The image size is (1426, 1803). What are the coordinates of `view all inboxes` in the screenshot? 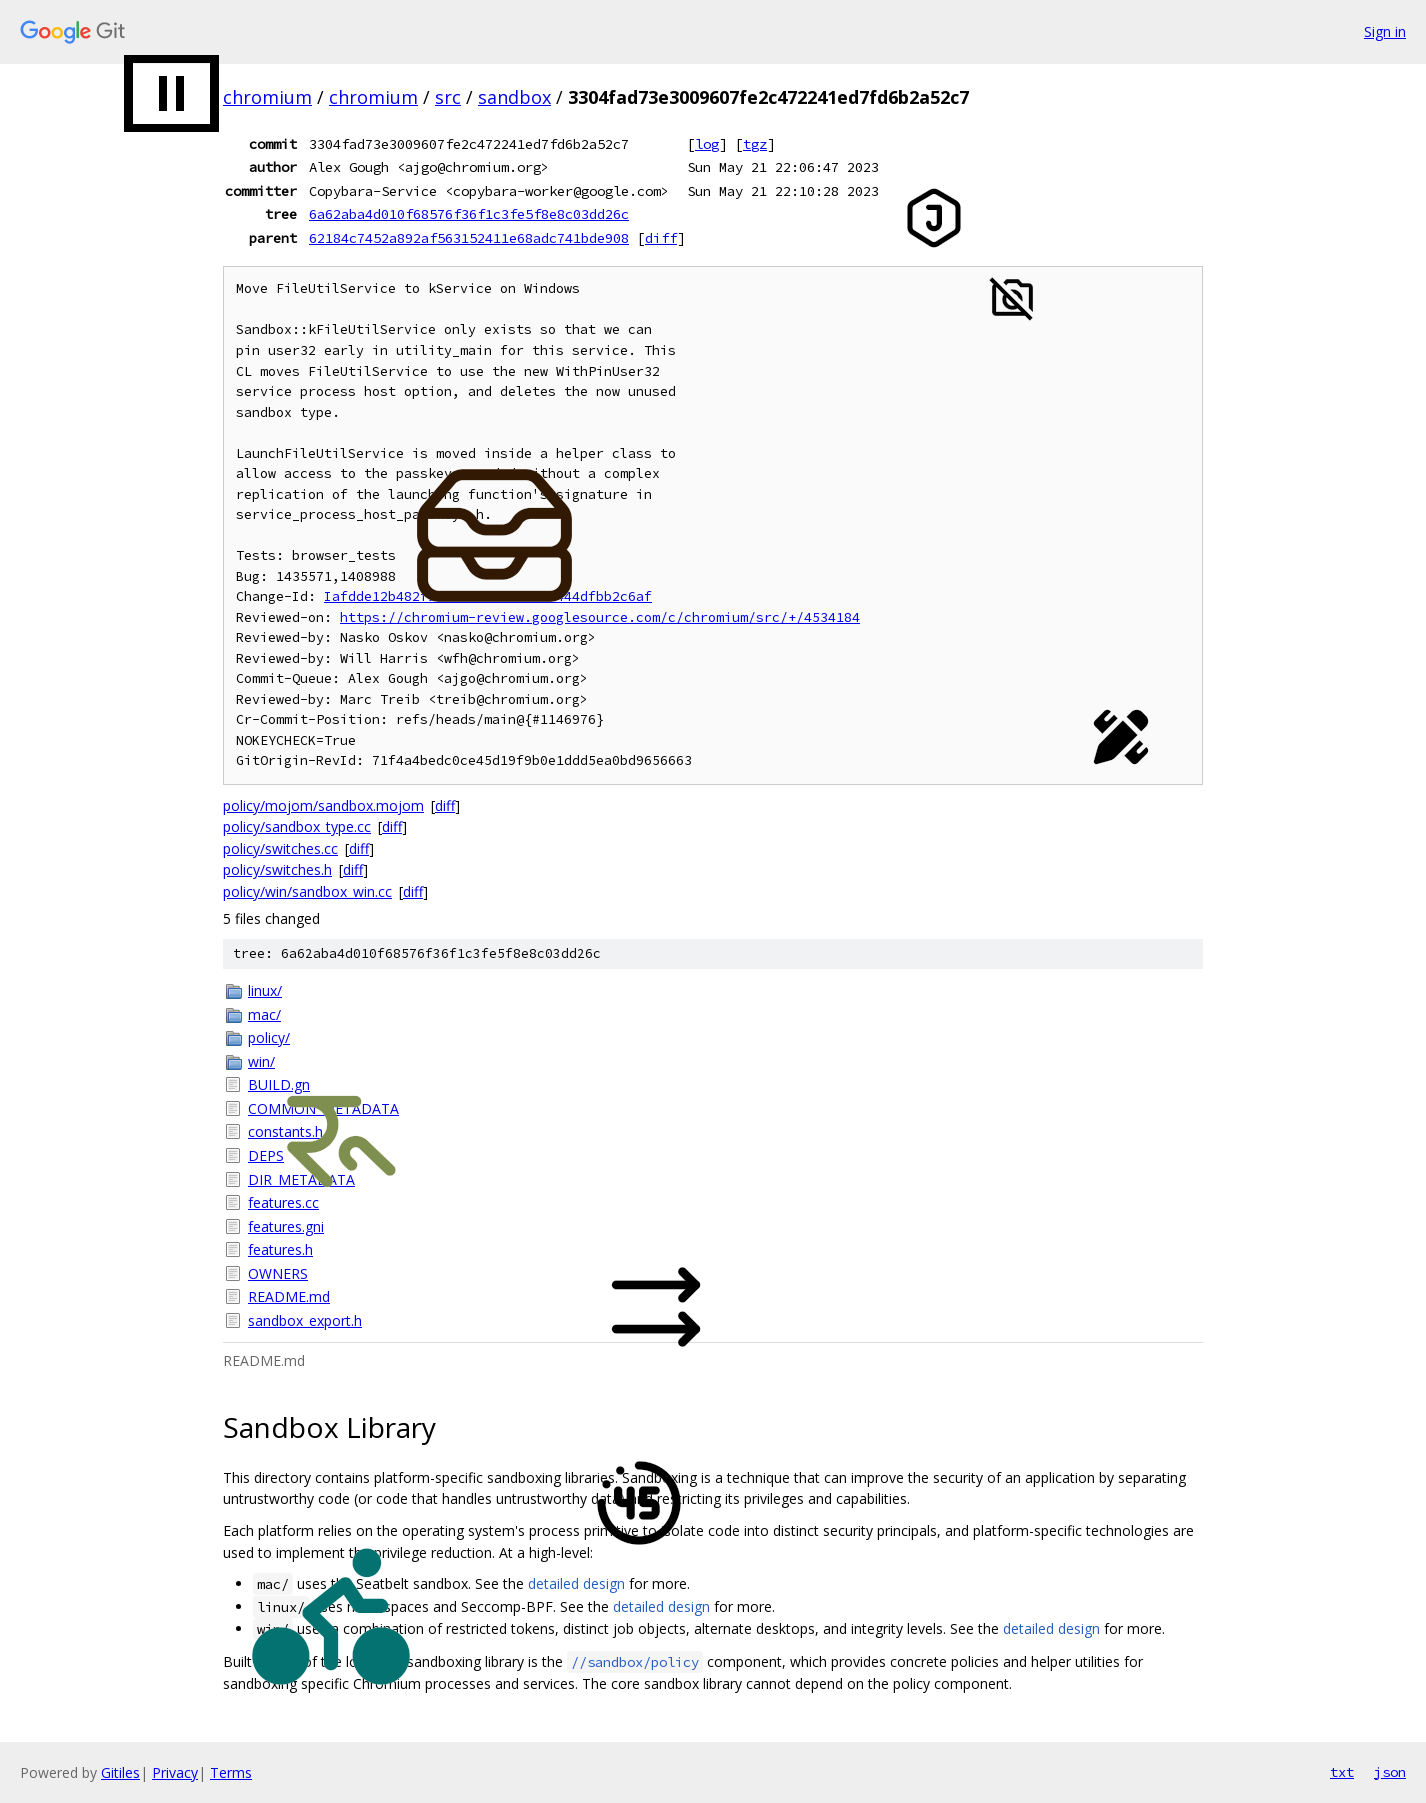 It's located at (494, 535).